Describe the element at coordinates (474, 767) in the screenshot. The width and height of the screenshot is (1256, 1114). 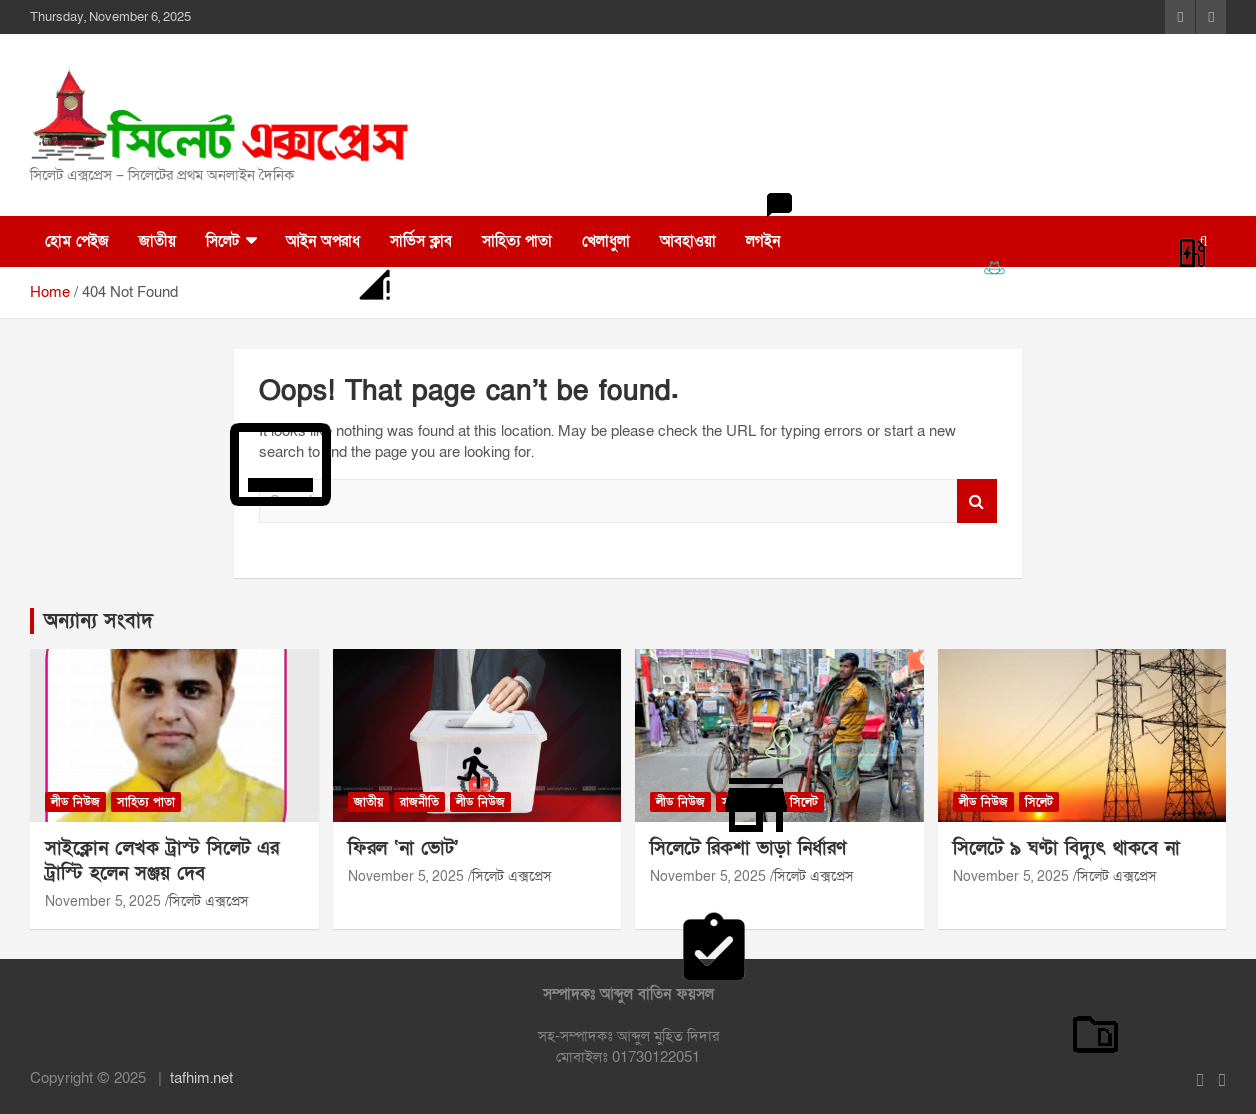
I see `access walking or running directions` at that location.